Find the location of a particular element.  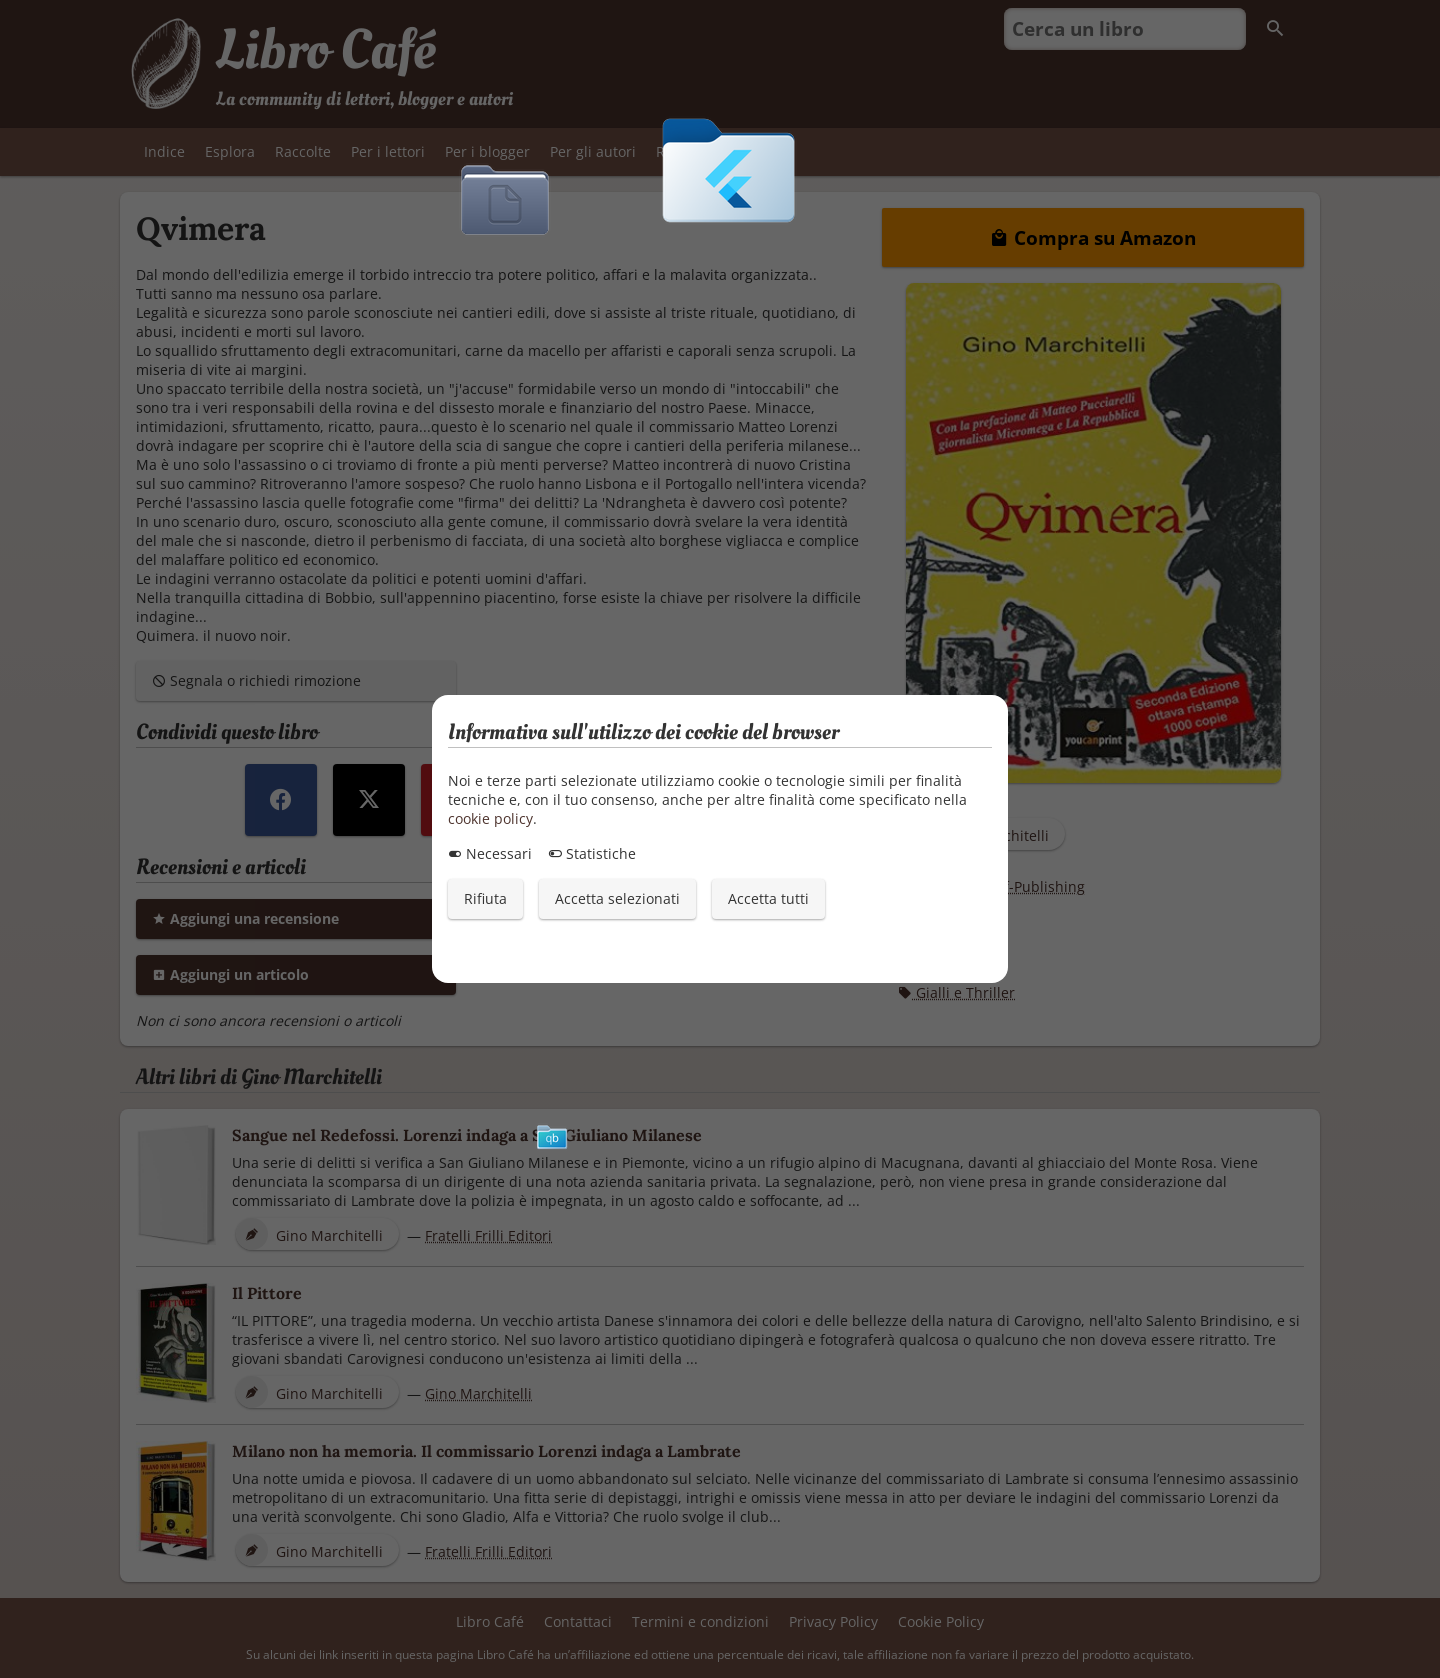

open qbittorrent downloads folder is located at coordinates (552, 1138).